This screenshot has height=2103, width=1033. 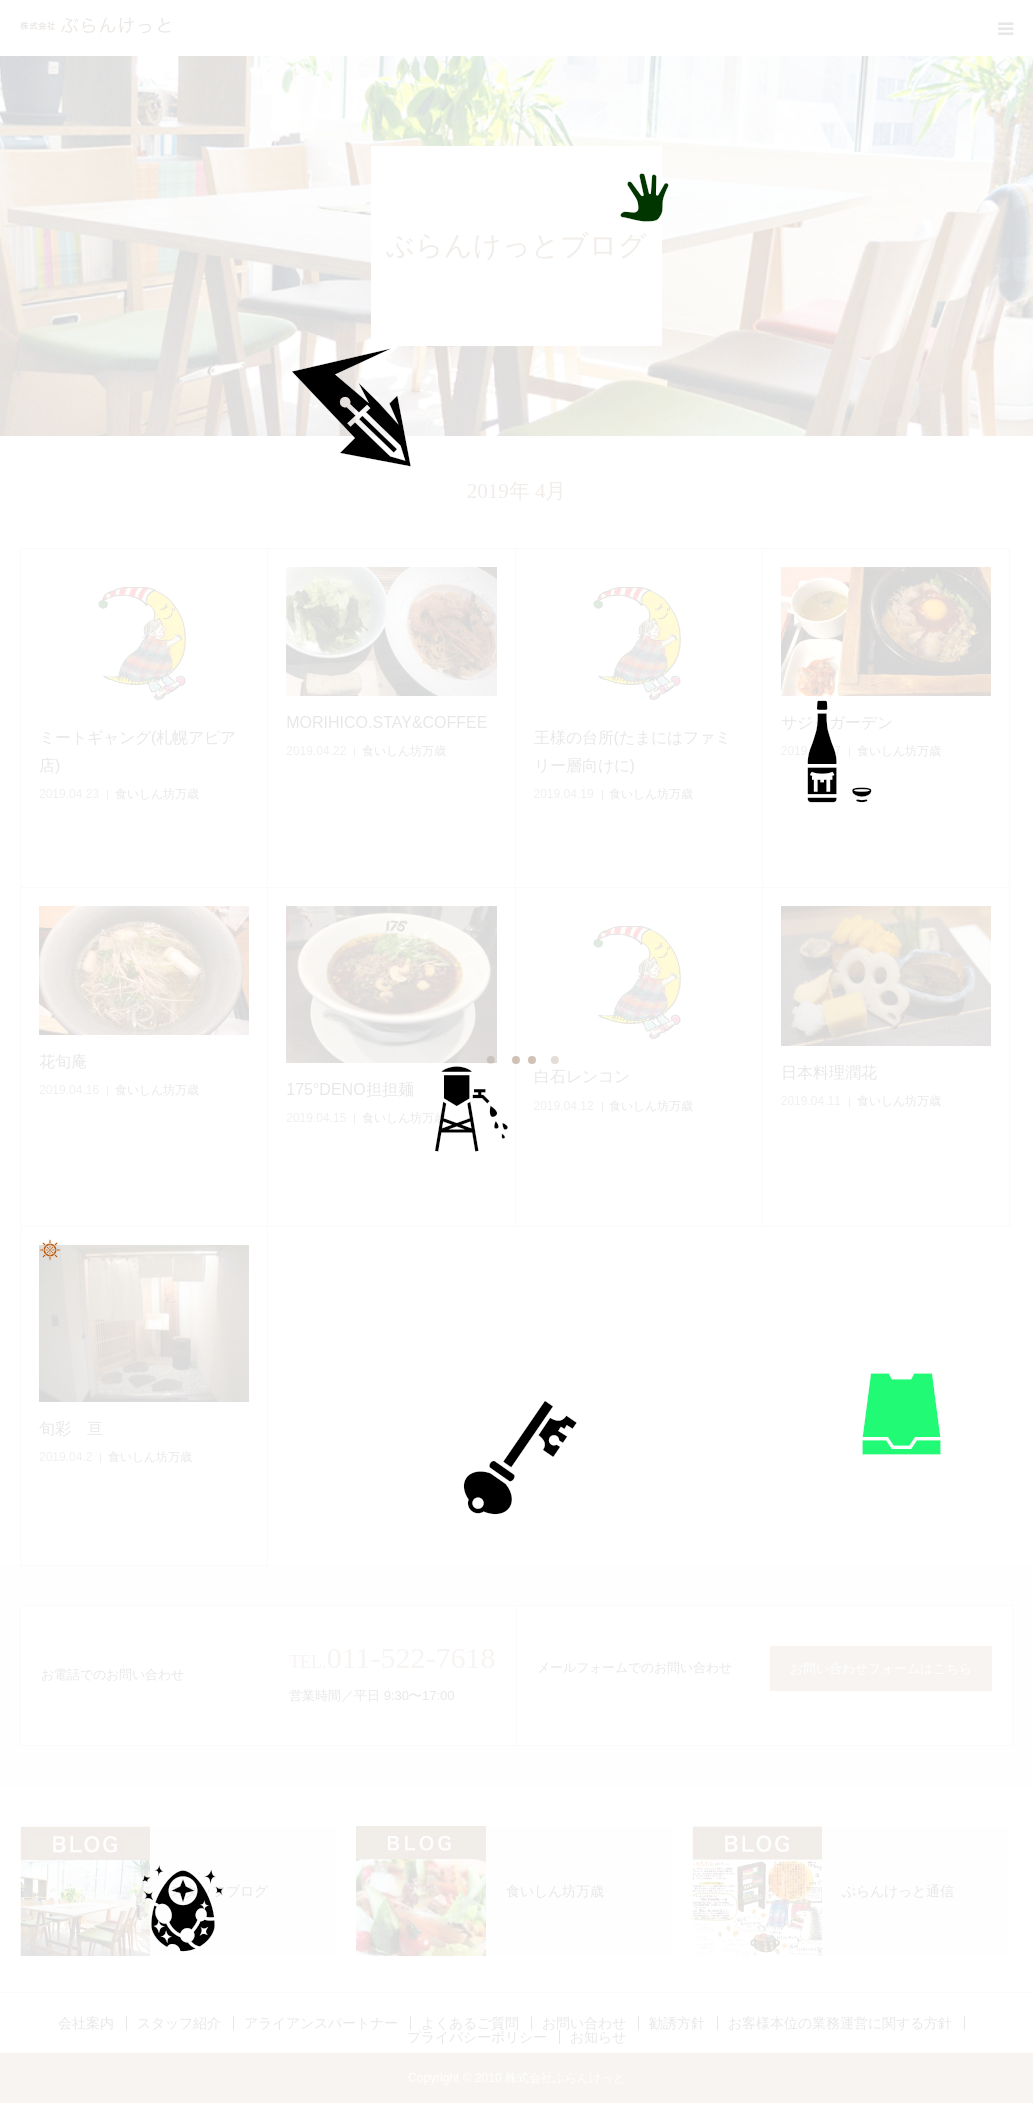 What do you see at coordinates (644, 197) in the screenshot?
I see `tap to interact or grab an object` at bounding box center [644, 197].